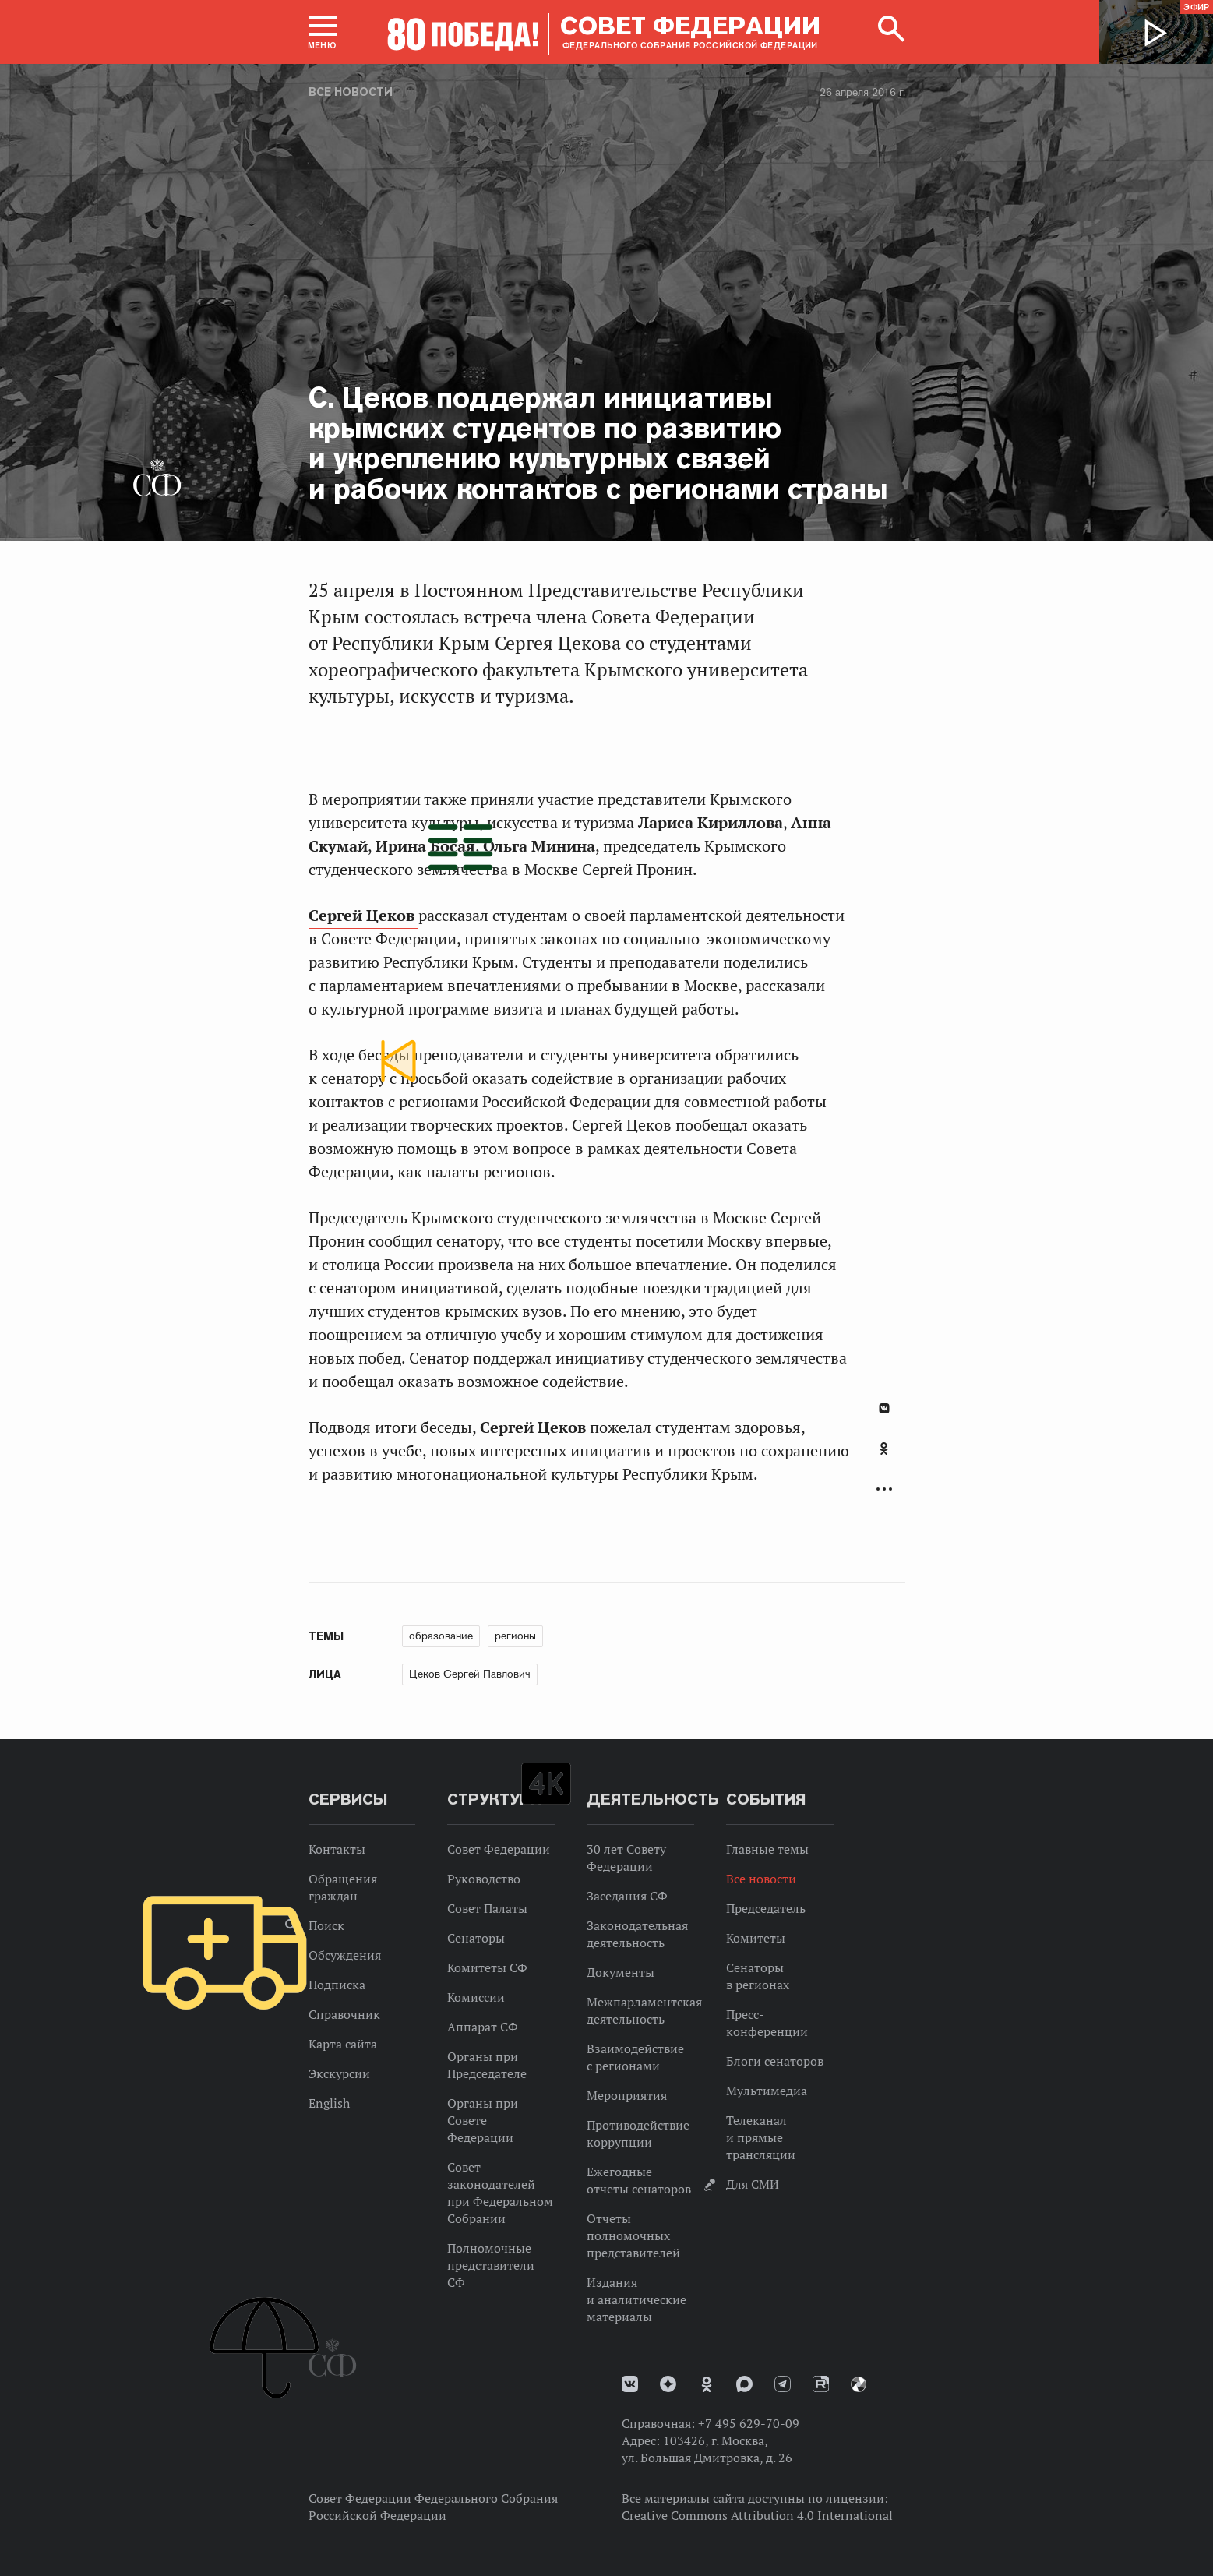 Image resolution: width=1213 pixels, height=2576 pixels. I want to click on switch to multi-column text layout, so click(460, 849).